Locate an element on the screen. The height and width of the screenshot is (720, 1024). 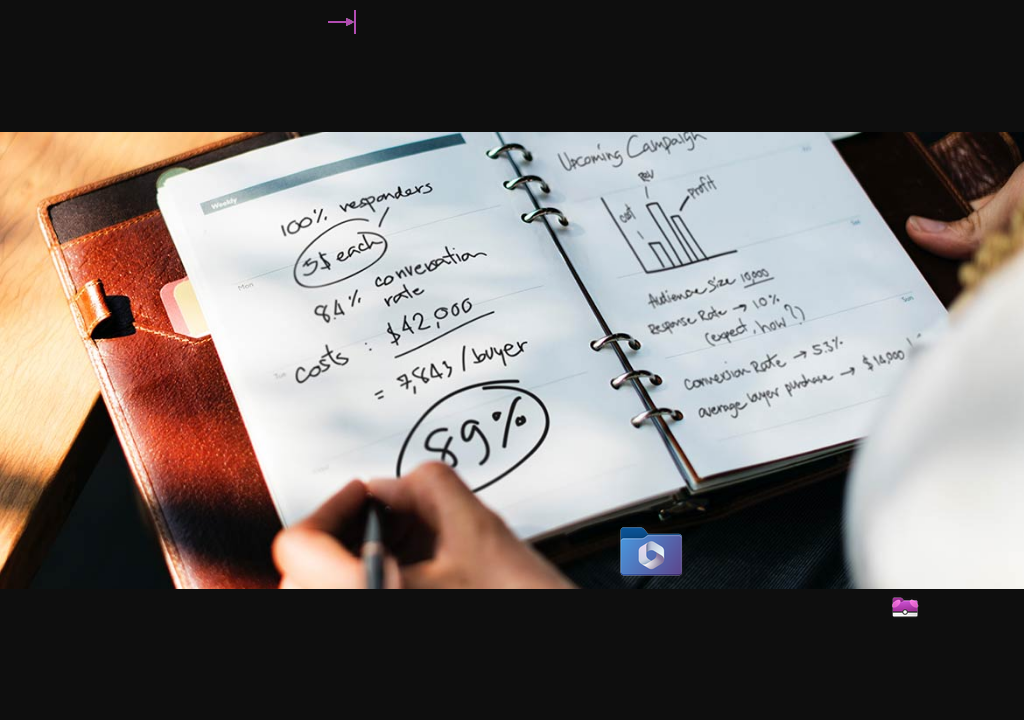
go to the last item or page is located at coordinates (342, 22).